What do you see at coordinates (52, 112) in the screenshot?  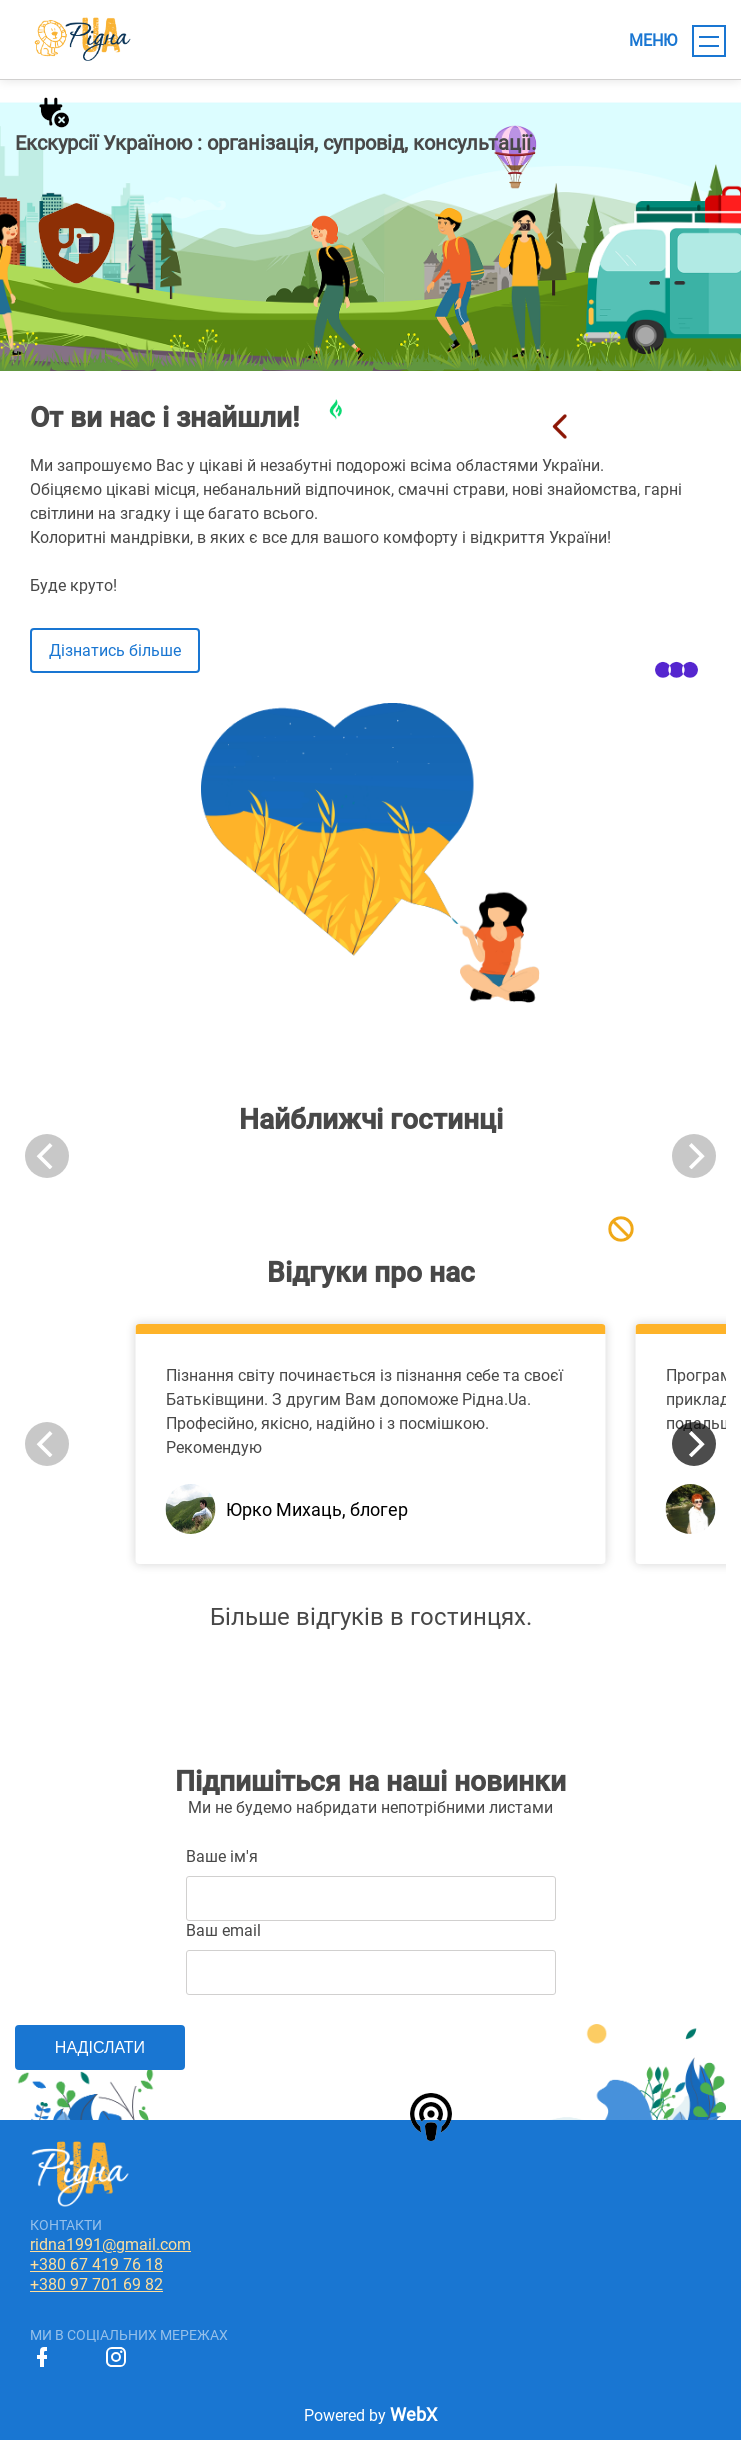 I see `connection failed or unavailable` at bounding box center [52, 112].